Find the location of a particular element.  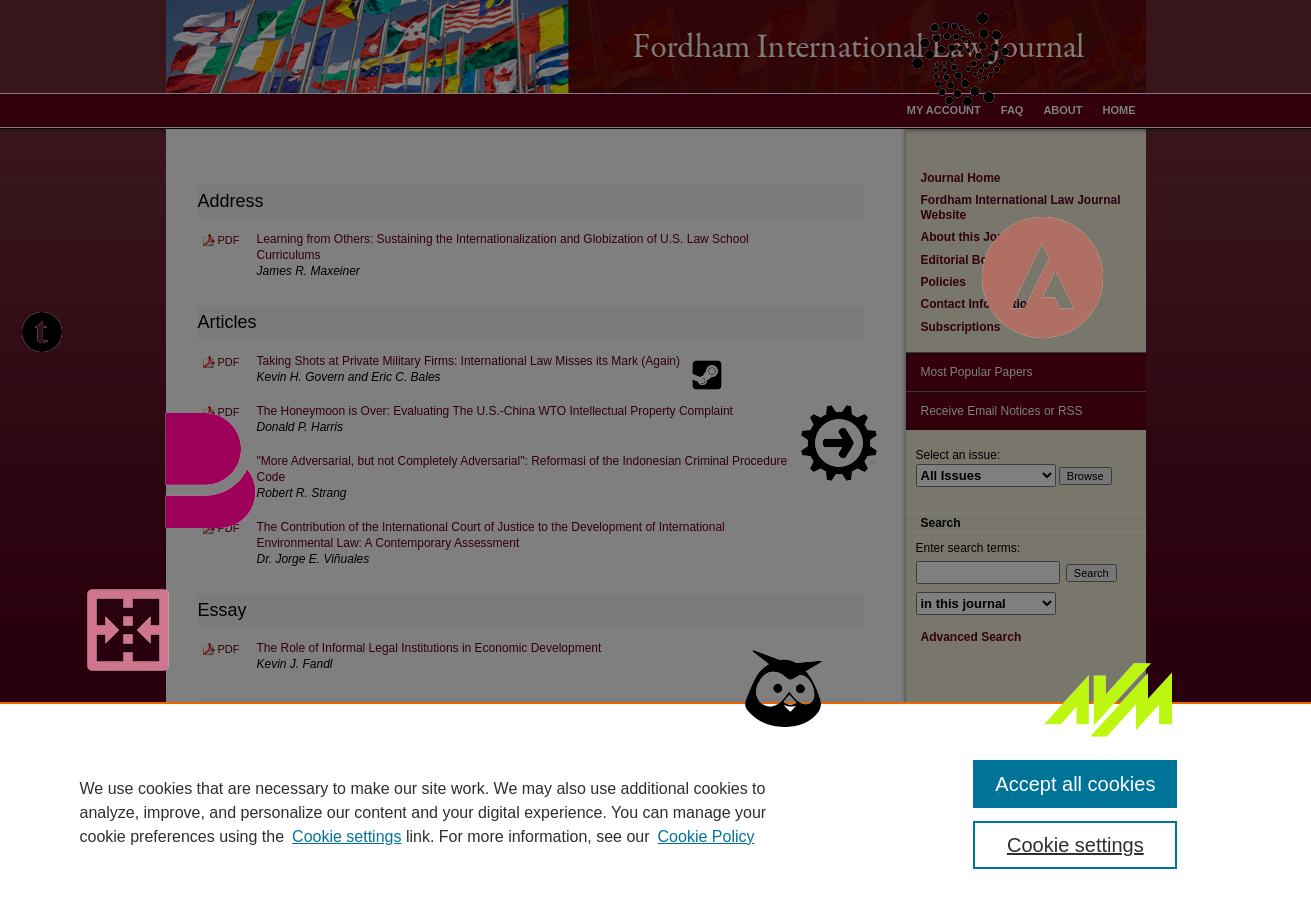

merge selected cells horizontally in a table is located at coordinates (128, 630).